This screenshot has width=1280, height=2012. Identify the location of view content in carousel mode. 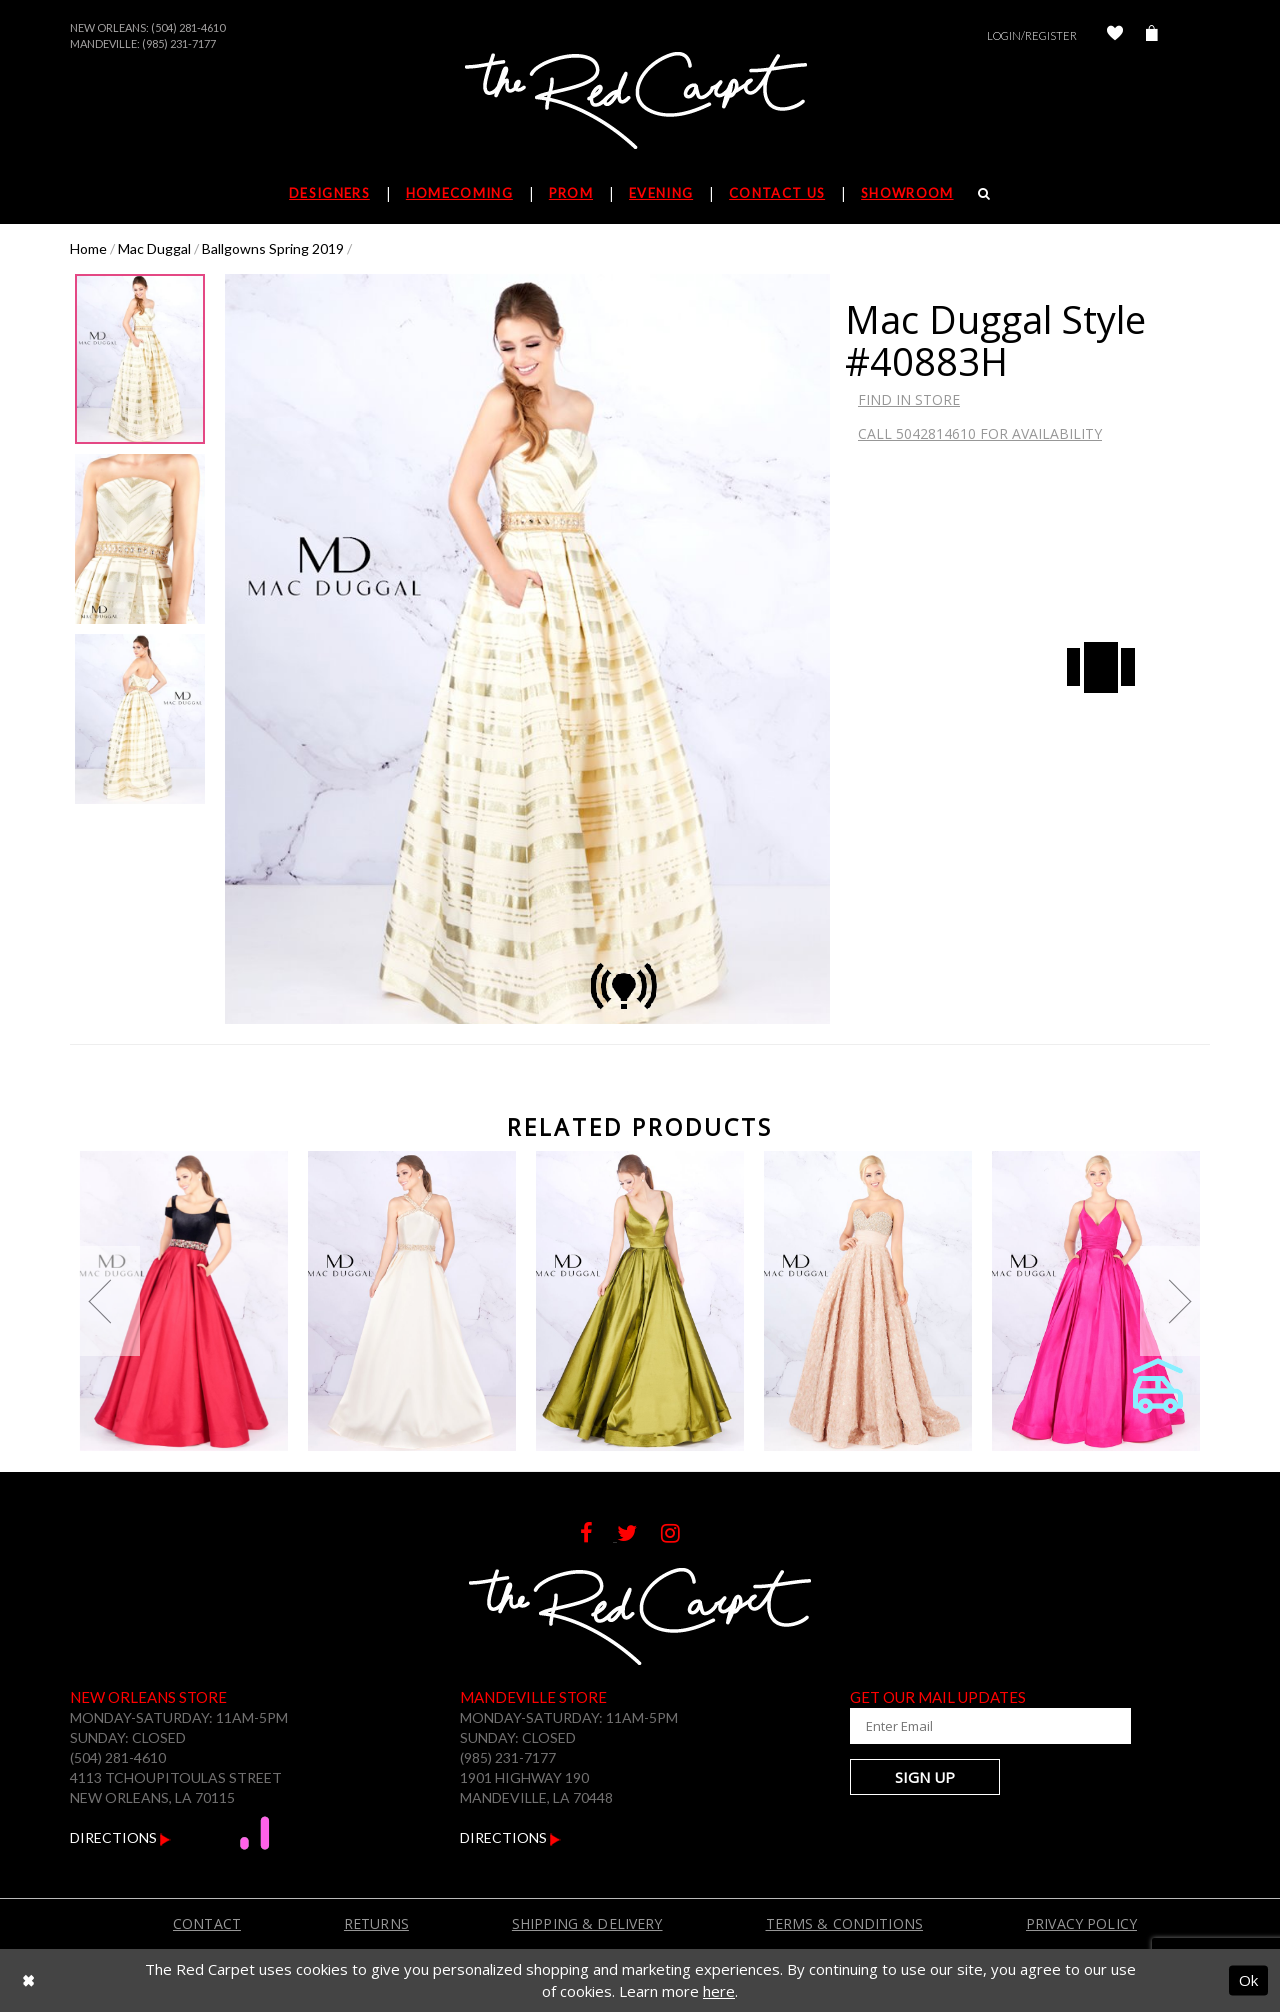
(1101, 669).